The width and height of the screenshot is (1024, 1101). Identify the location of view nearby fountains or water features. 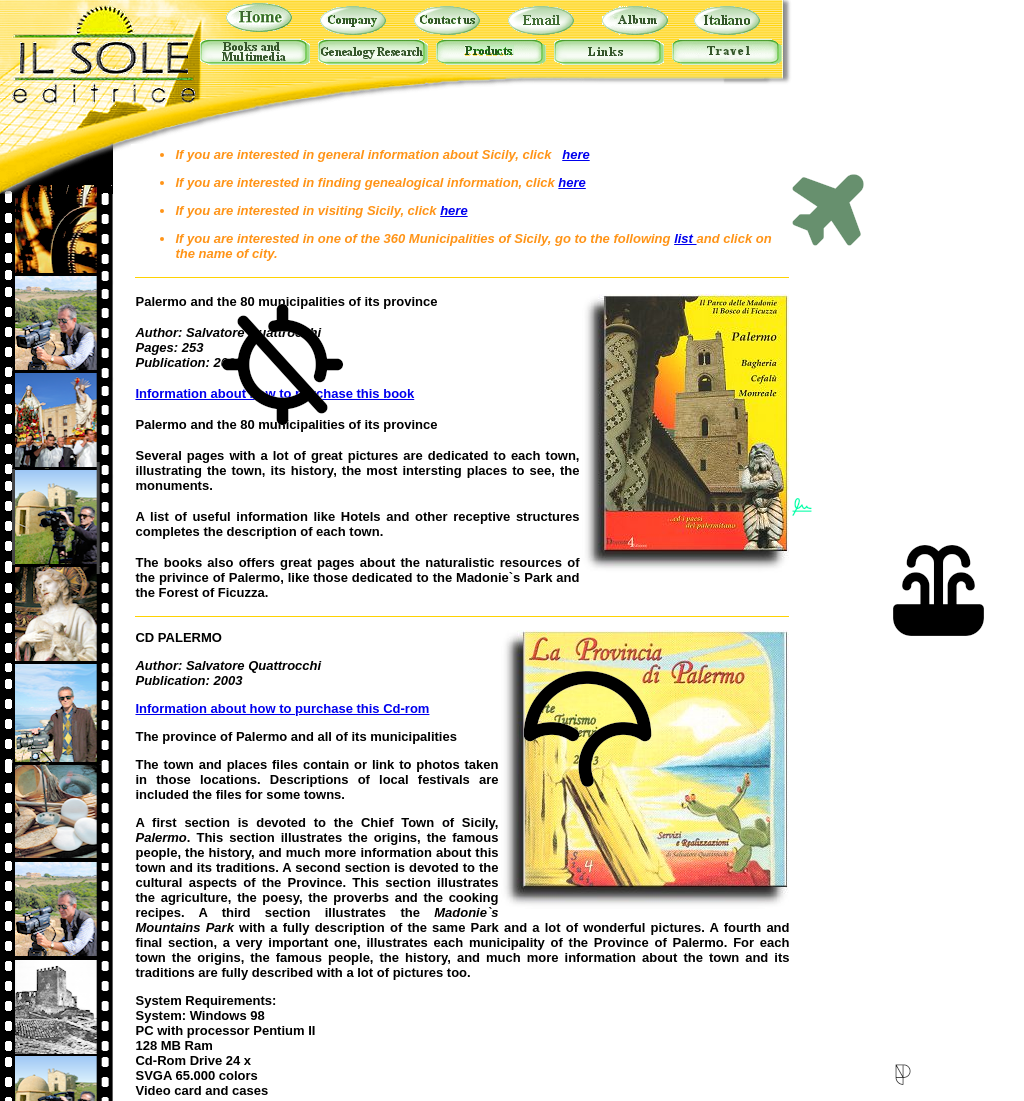
(938, 590).